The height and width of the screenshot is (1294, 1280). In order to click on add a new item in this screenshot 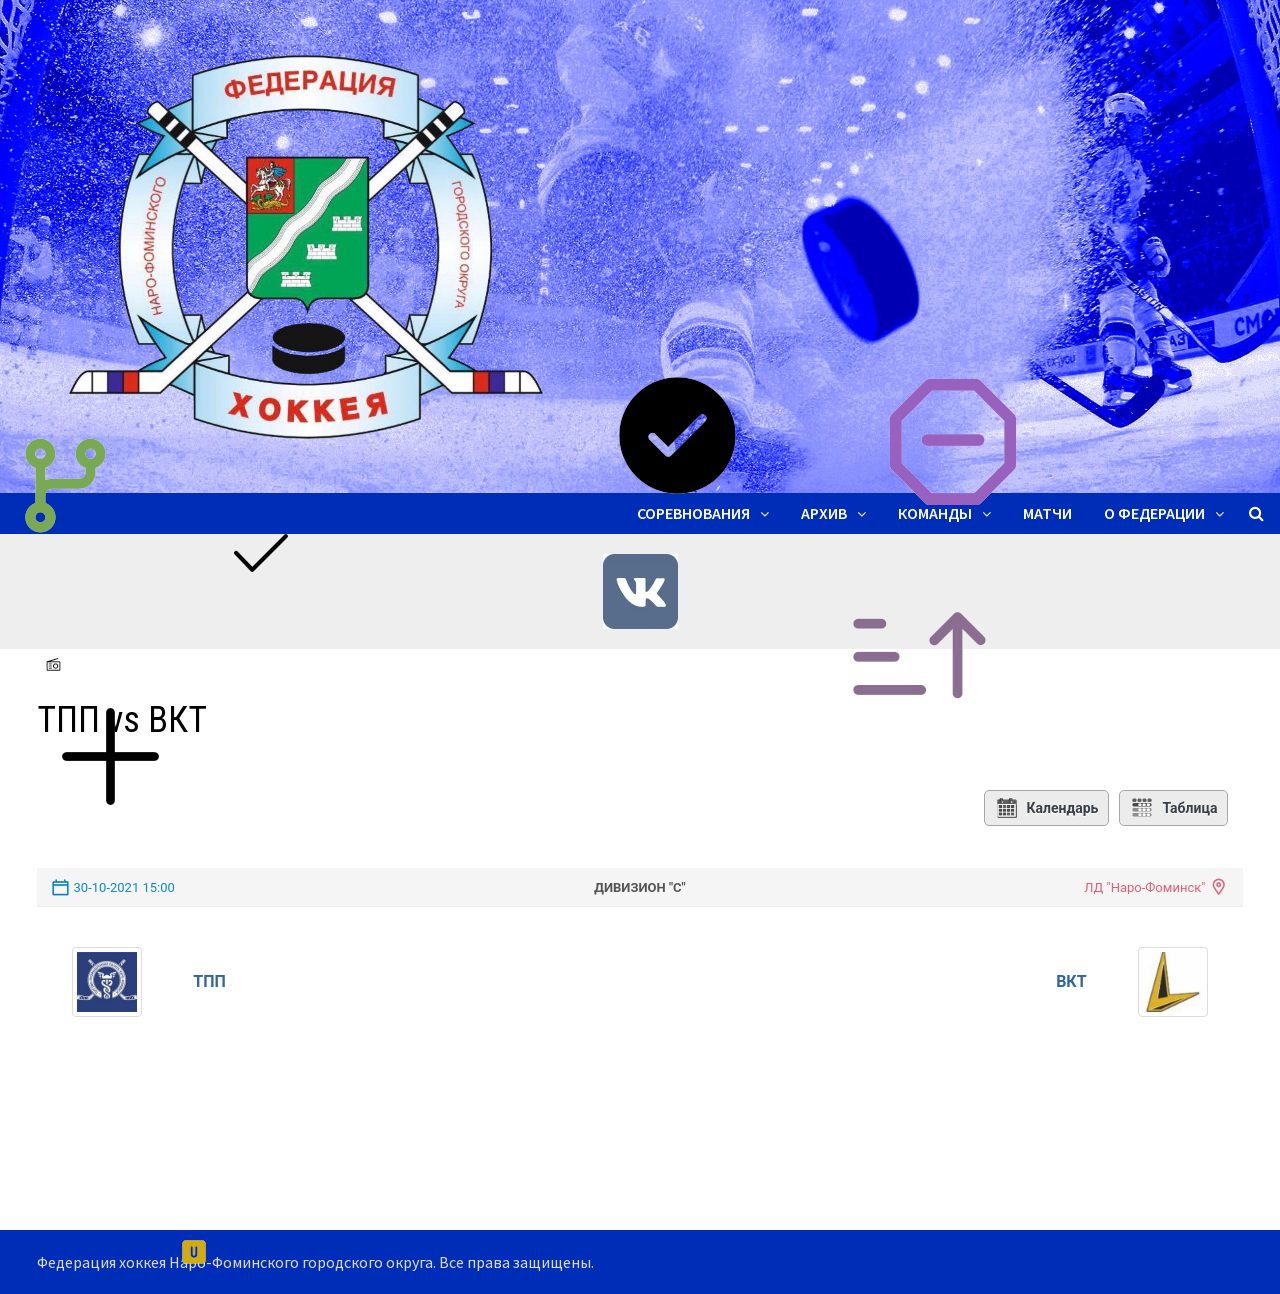, I will do `click(110, 756)`.